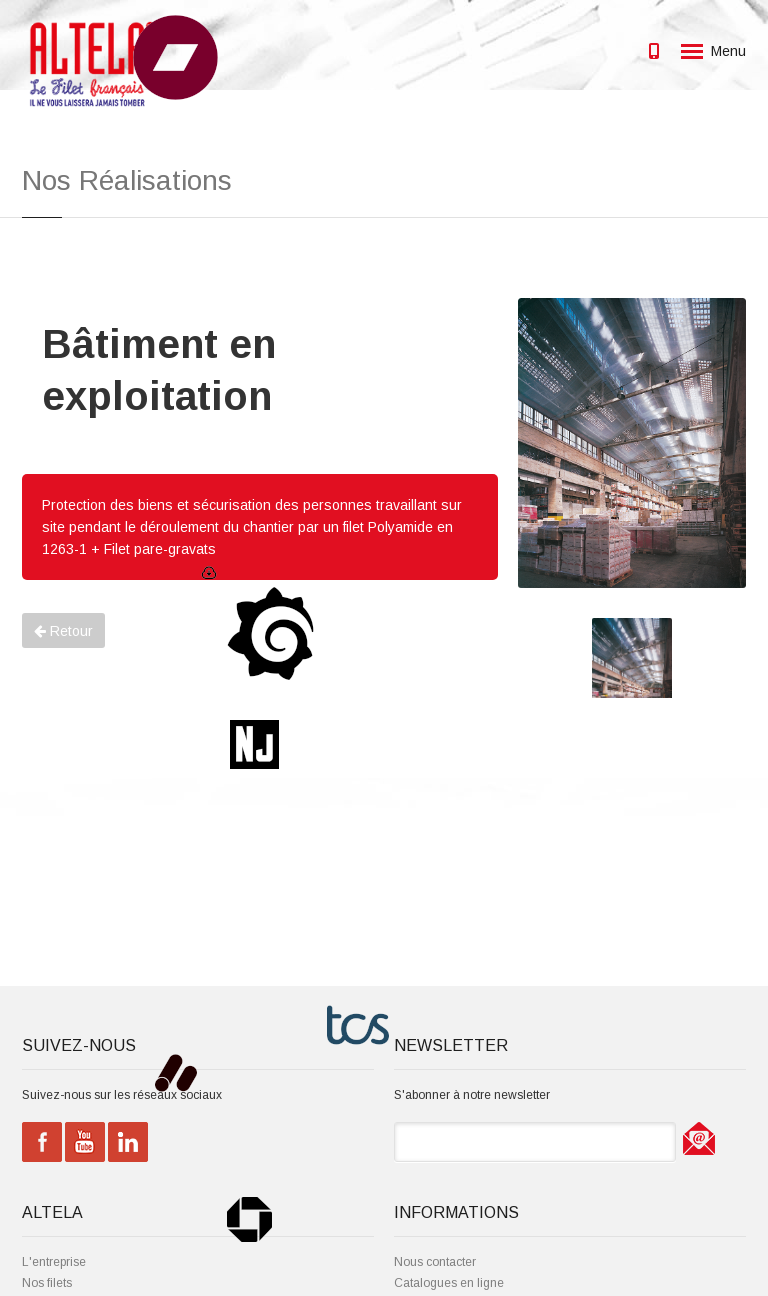 The height and width of the screenshot is (1296, 768). What do you see at coordinates (254, 744) in the screenshot?
I see `nunjucks templating engine logo` at bounding box center [254, 744].